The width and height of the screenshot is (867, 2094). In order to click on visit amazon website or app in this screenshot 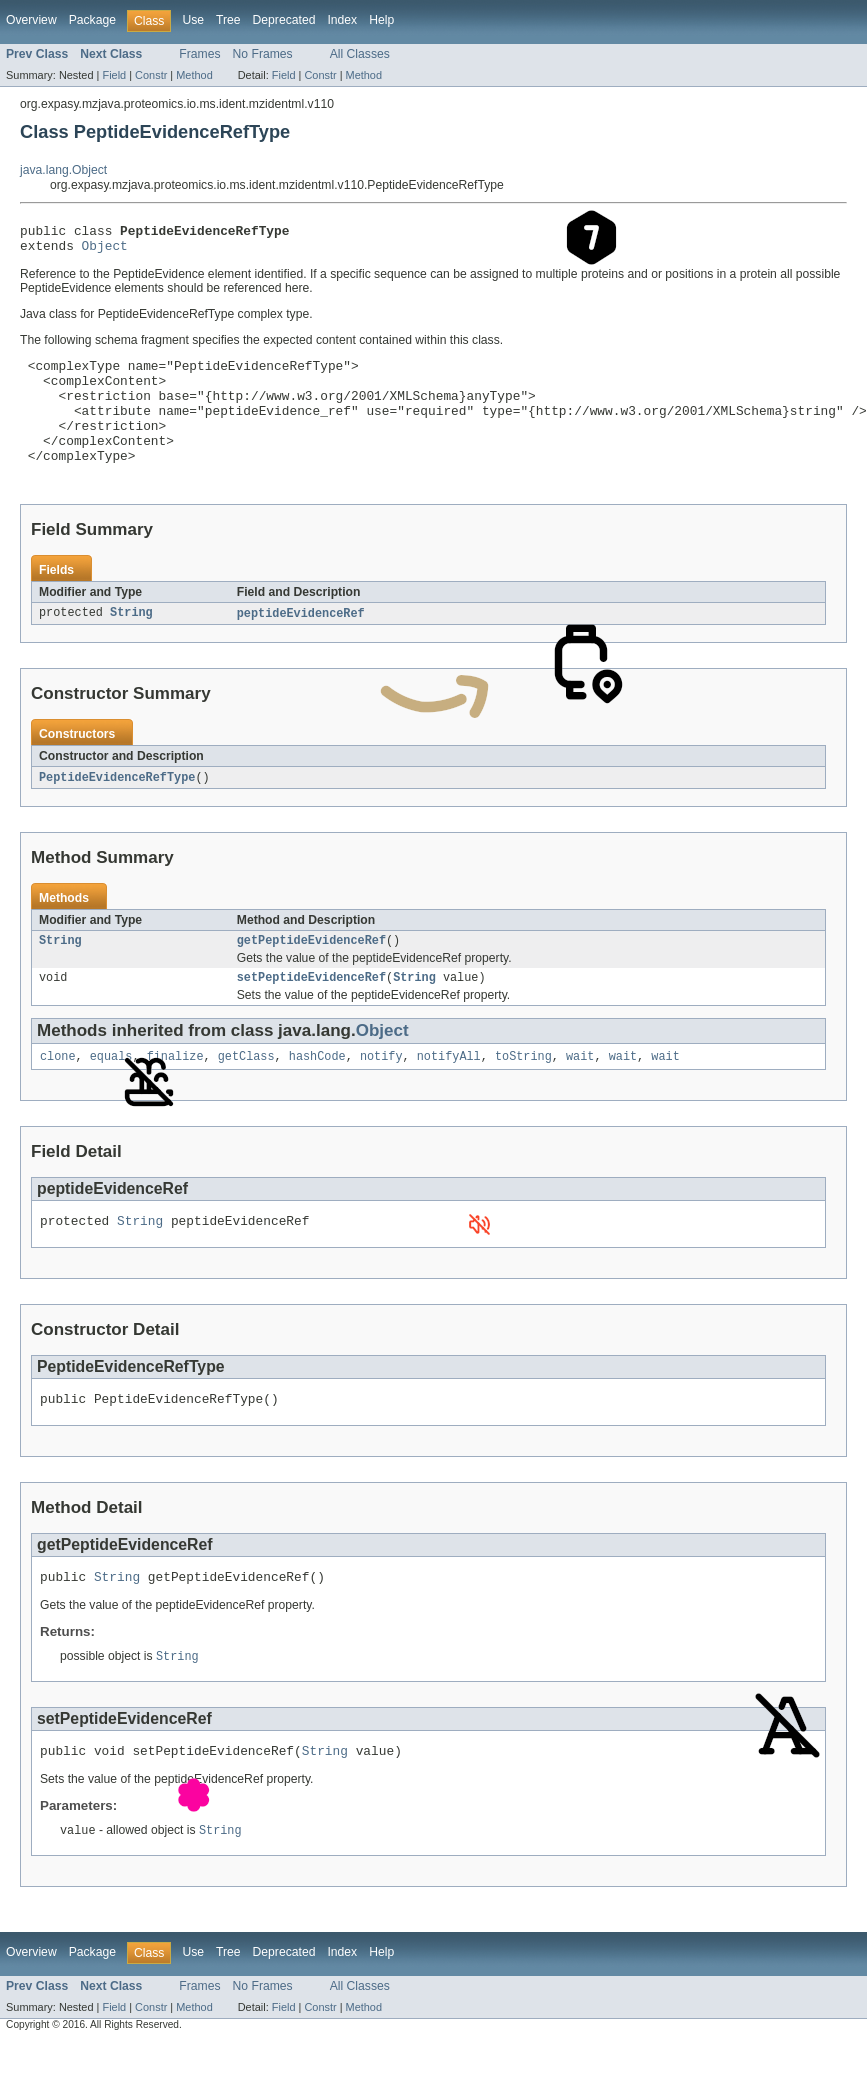, I will do `click(434, 696)`.